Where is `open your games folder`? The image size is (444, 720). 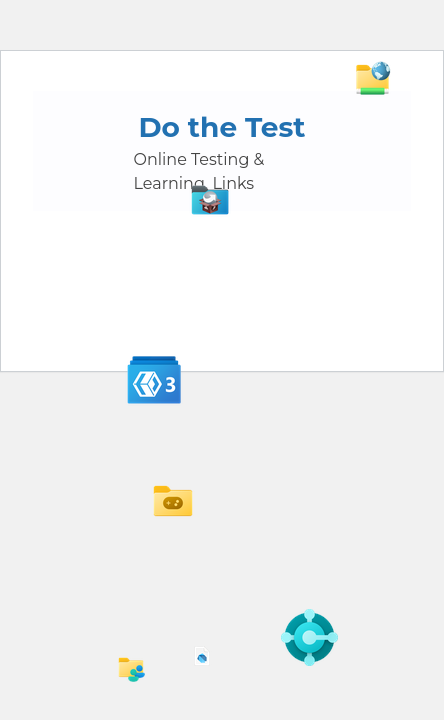 open your games folder is located at coordinates (173, 502).